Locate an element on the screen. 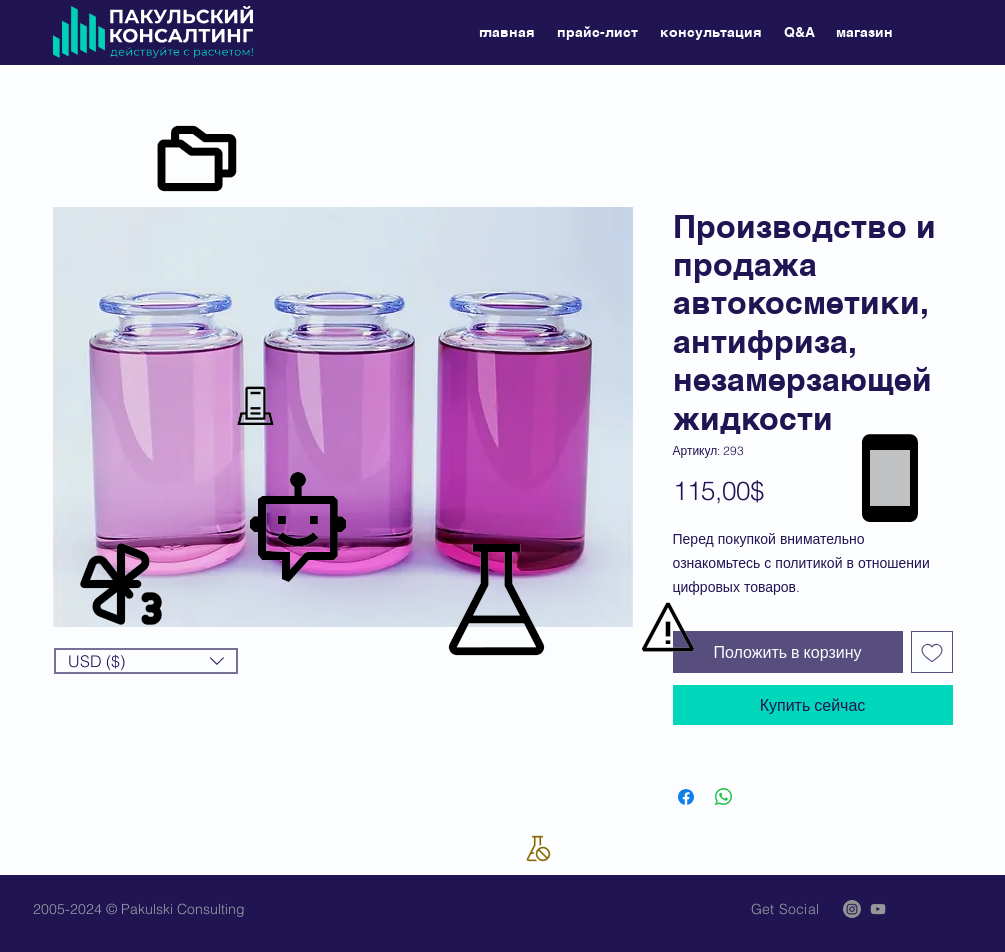 The height and width of the screenshot is (952, 1005). switch to mobile view is located at coordinates (890, 478).